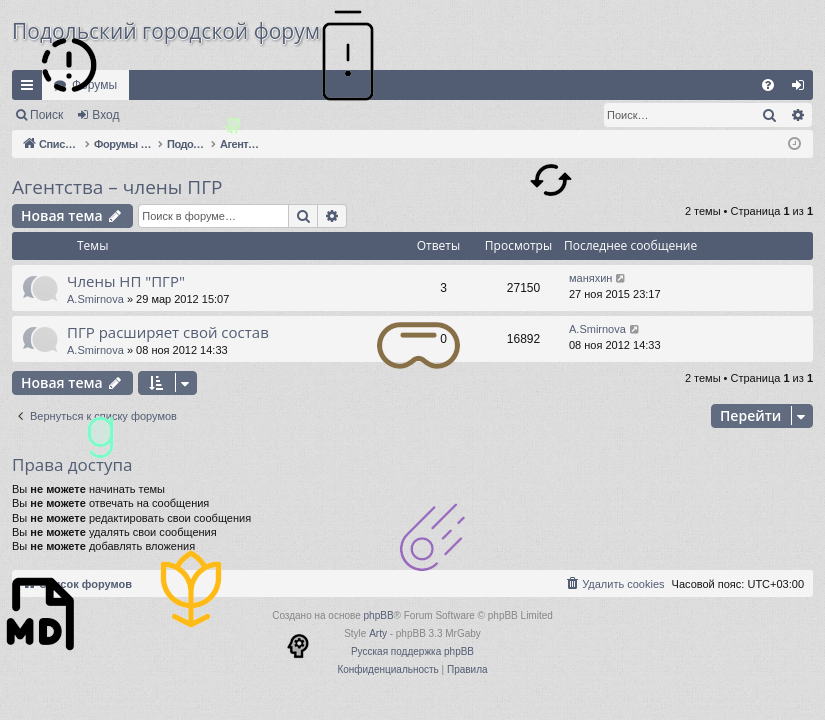 Image resolution: width=825 pixels, height=720 pixels. I want to click on access garden or plant care features, so click(191, 589).